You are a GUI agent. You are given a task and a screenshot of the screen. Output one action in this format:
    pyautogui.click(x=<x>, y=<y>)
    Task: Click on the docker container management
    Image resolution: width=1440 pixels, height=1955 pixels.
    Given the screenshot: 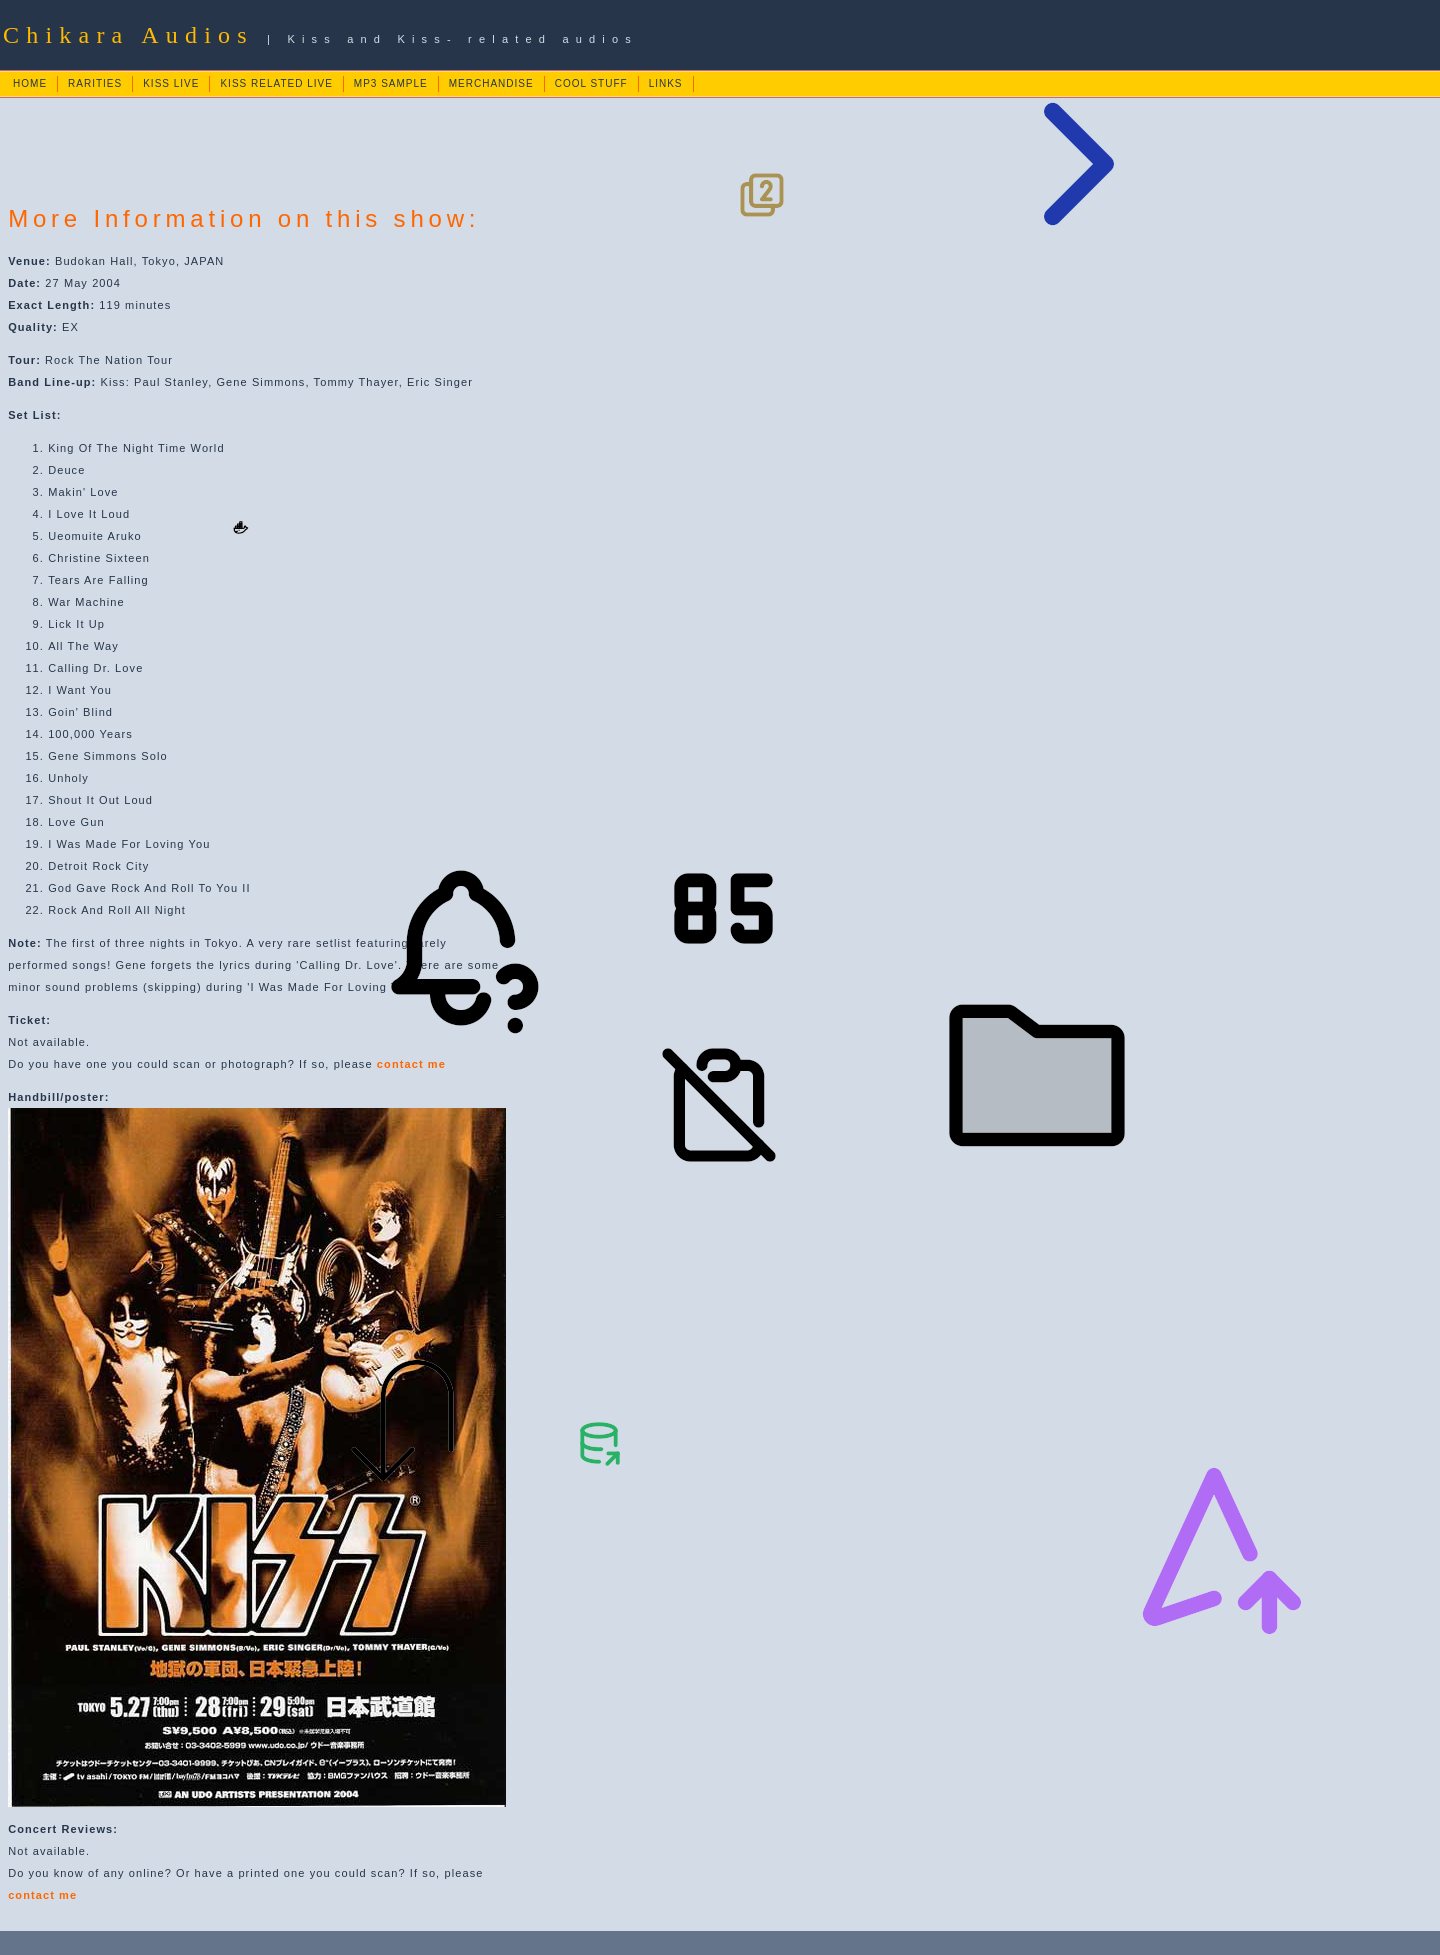 What is the action you would take?
    pyautogui.click(x=240, y=527)
    